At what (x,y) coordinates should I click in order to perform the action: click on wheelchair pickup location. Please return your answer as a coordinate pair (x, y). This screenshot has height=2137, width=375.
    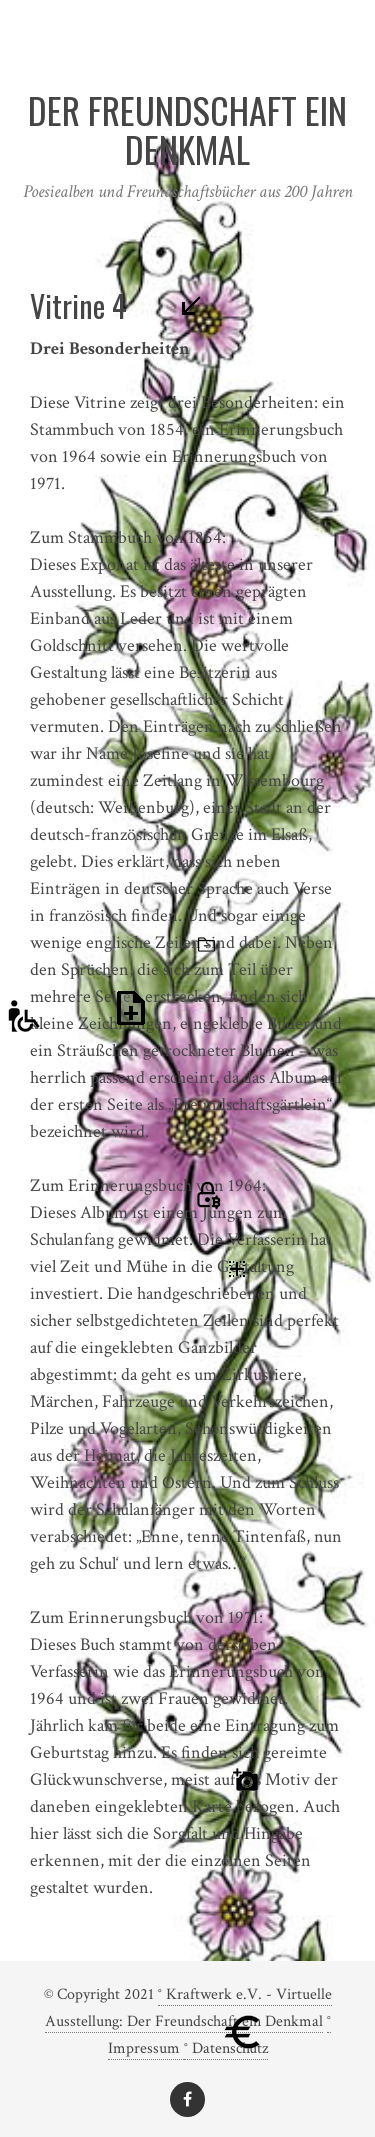
    Looking at the image, I should click on (23, 1016).